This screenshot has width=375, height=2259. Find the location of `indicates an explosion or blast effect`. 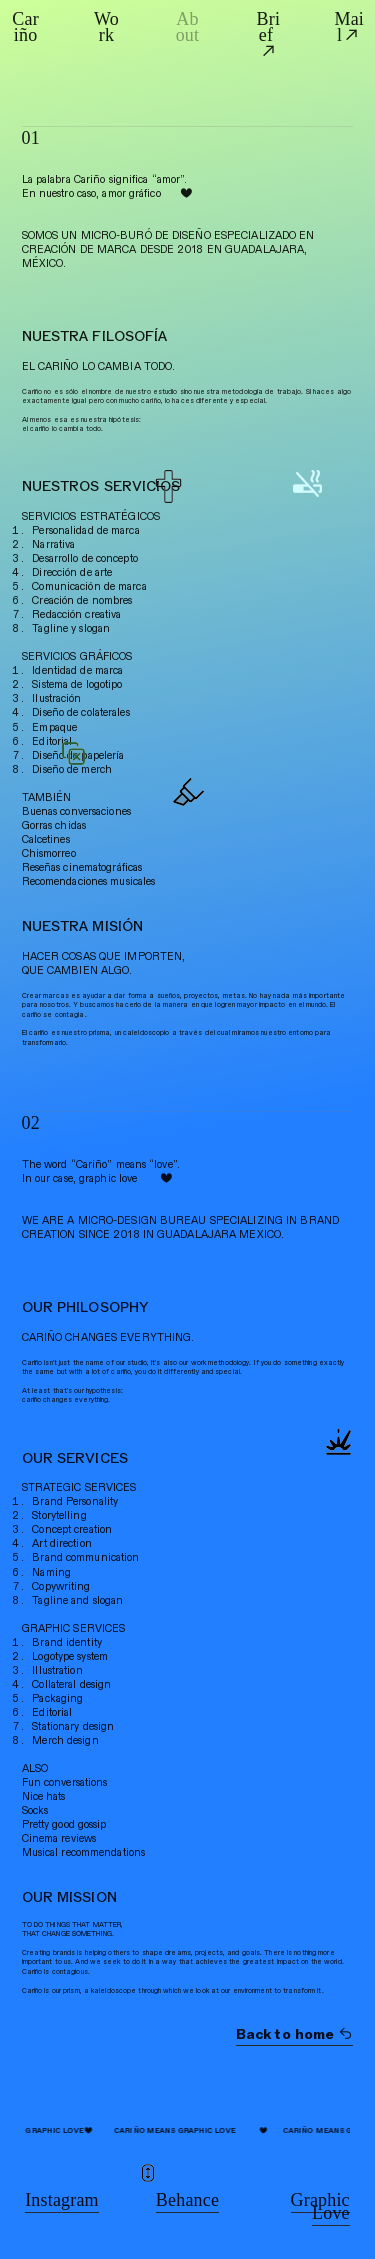

indicates an explosion or blast effect is located at coordinates (338, 1442).